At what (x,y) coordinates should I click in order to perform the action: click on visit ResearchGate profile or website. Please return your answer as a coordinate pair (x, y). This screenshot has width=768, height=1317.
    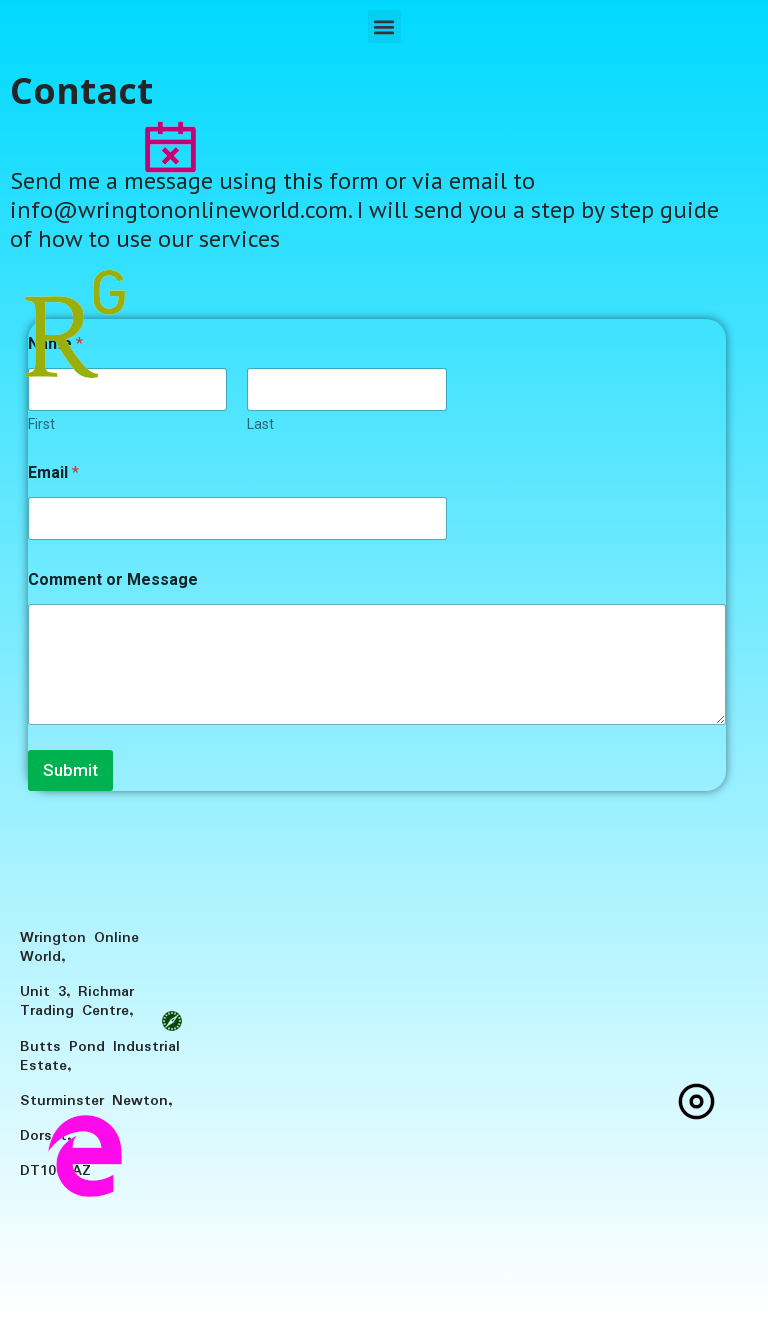
    Looking at the image, I should click on (75, 324).